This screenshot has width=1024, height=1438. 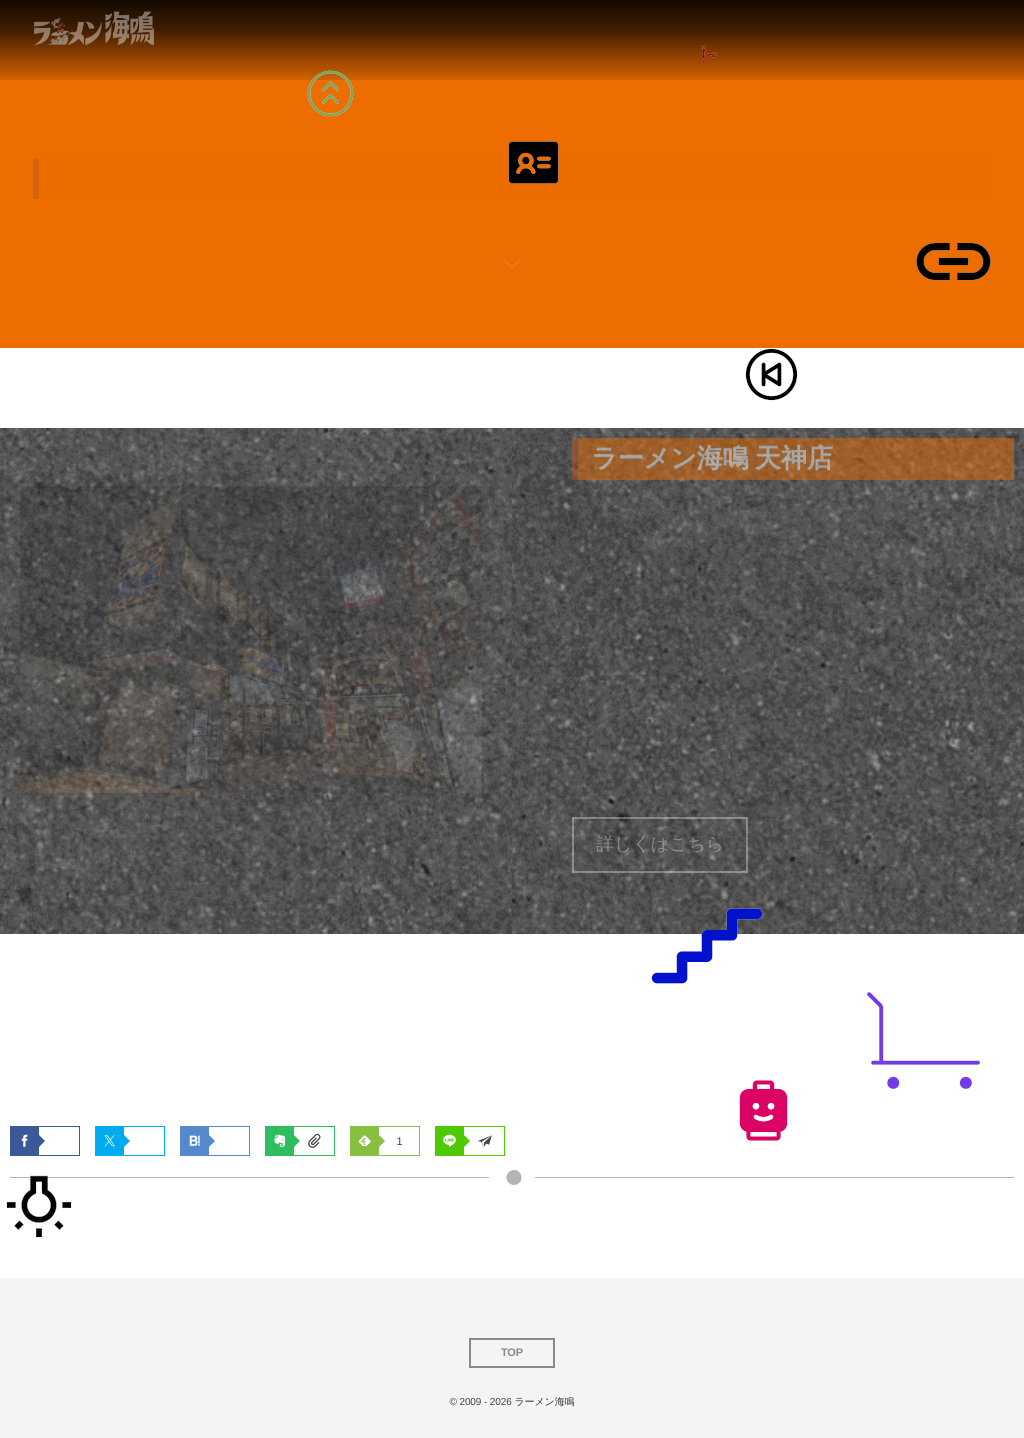 I want to click on scroll to top of page, so click(x=330, y=93).